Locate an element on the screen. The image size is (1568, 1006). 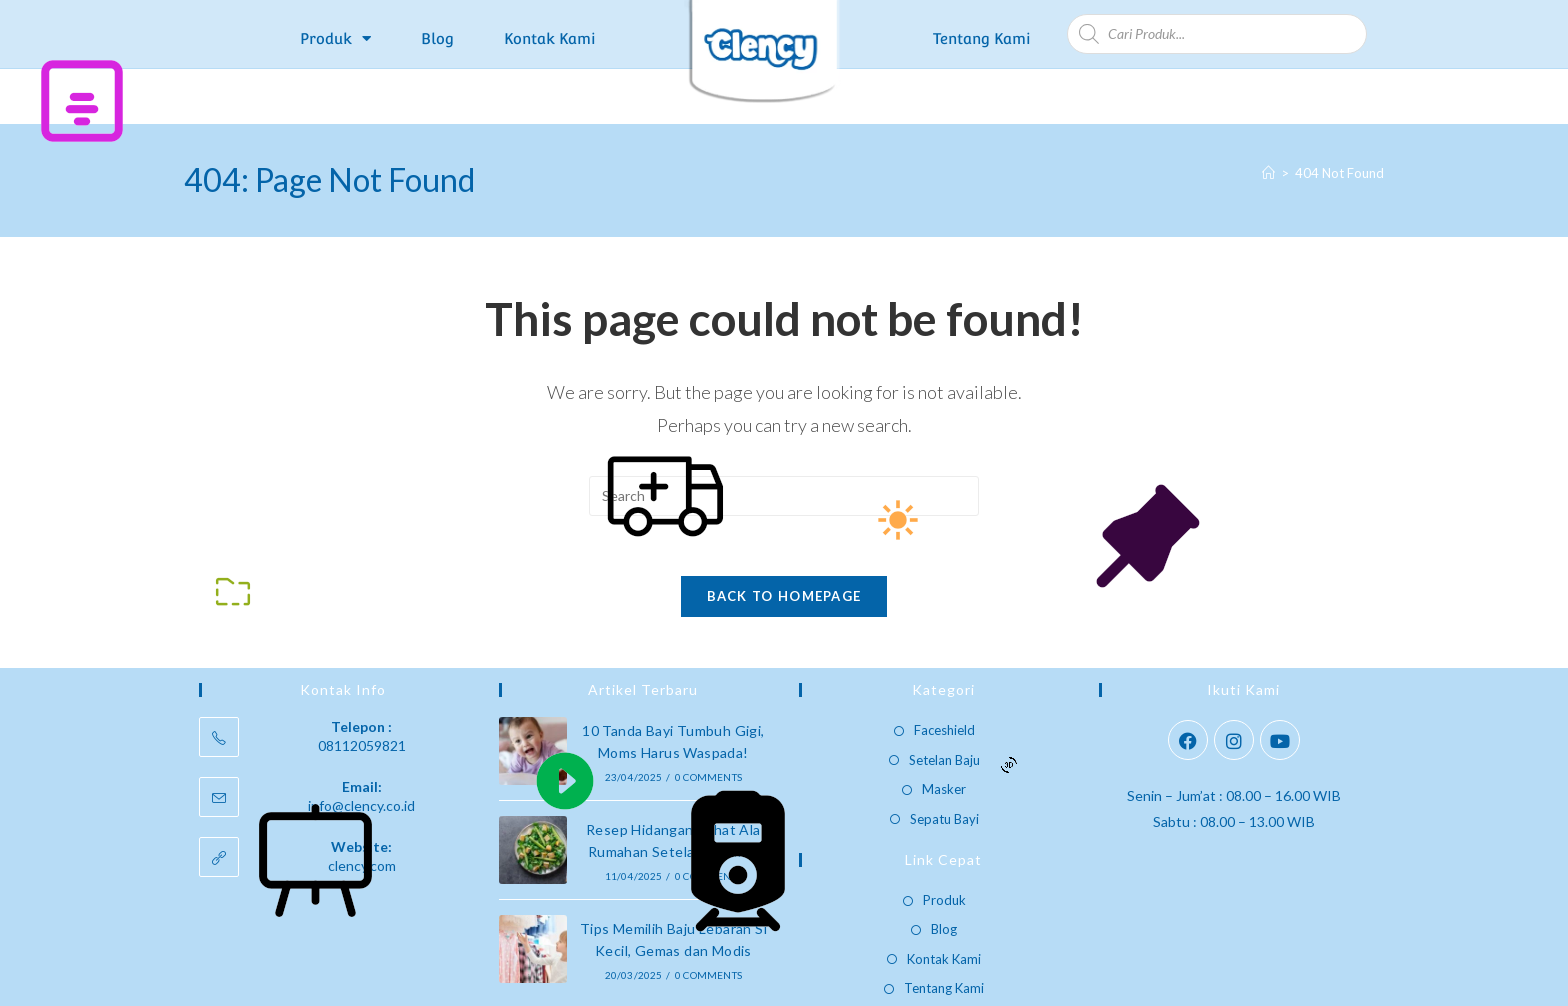
toggle light mode or bright display is located at coordinates (898, 520).